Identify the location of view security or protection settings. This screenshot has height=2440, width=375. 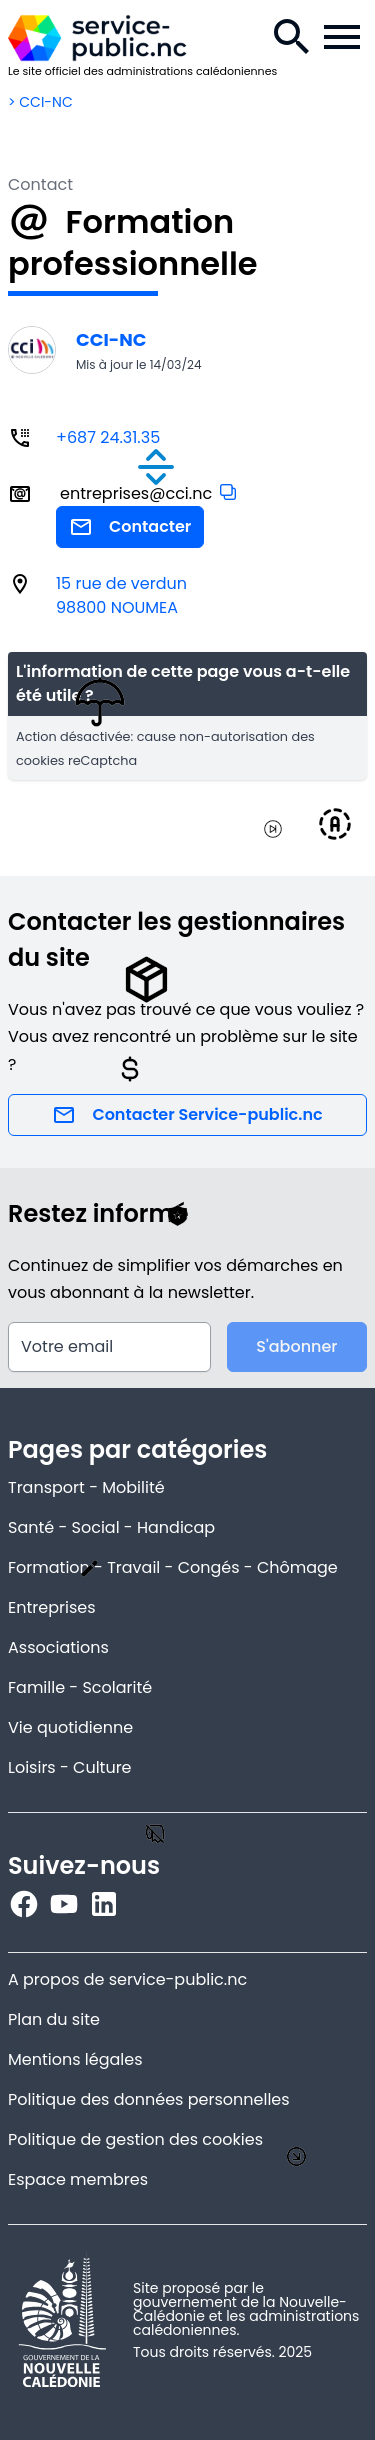
(177, 1215).